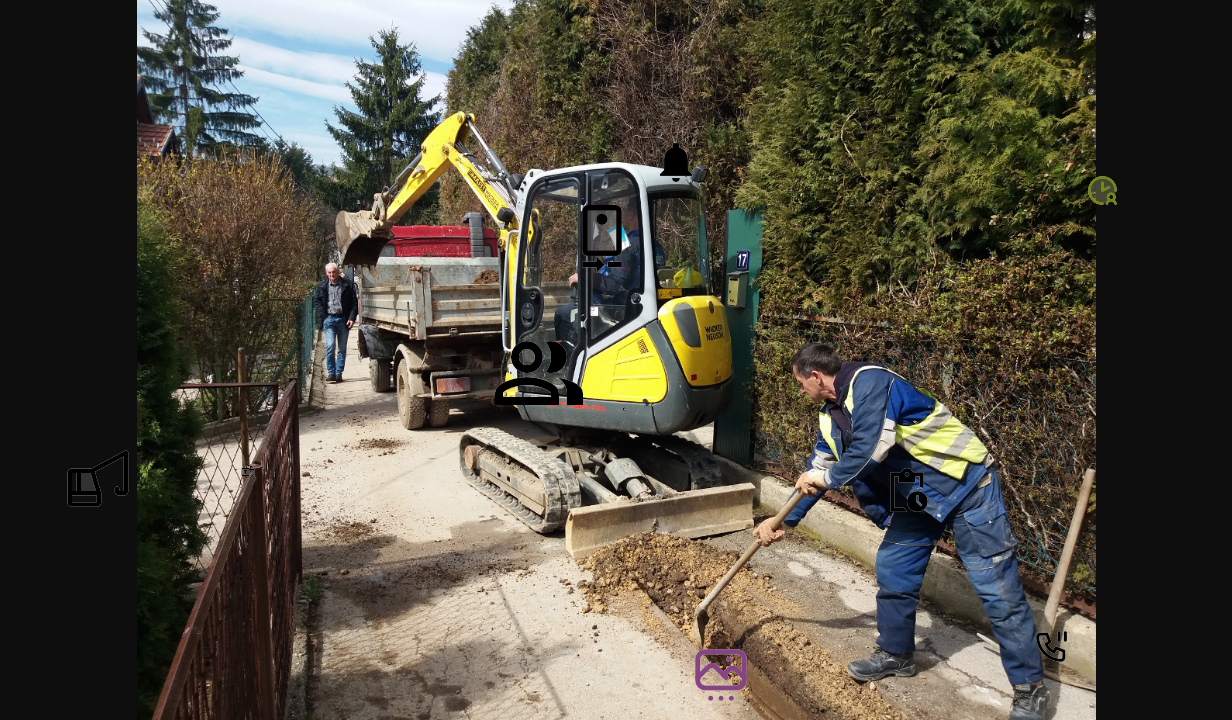  I want to click on construction or building in progress, so click(99, 482).